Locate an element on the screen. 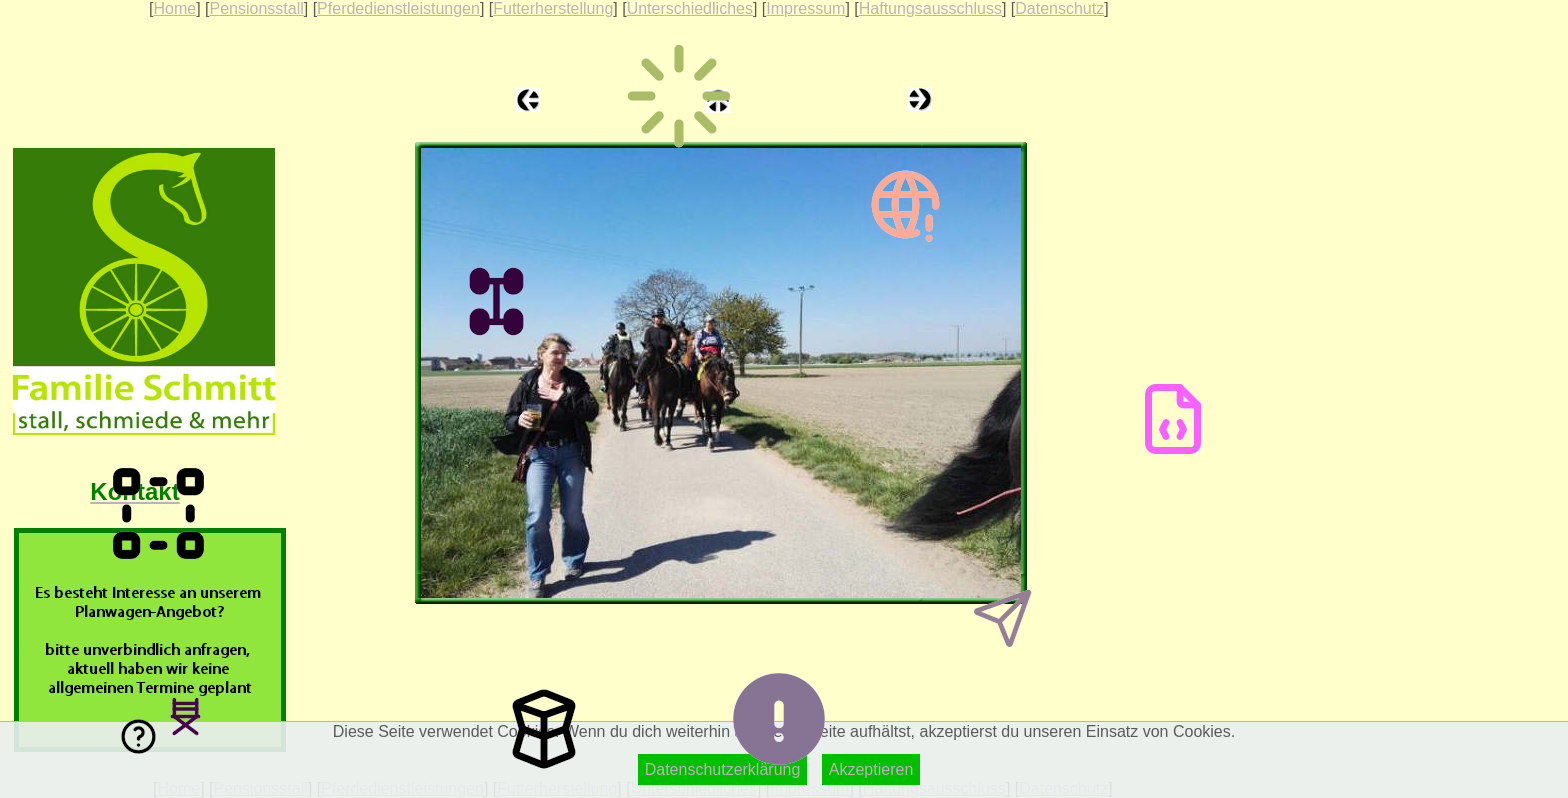 The image size is (1568, 798). indicates a global network or internet connection issue is located at coordinates (905, 204).